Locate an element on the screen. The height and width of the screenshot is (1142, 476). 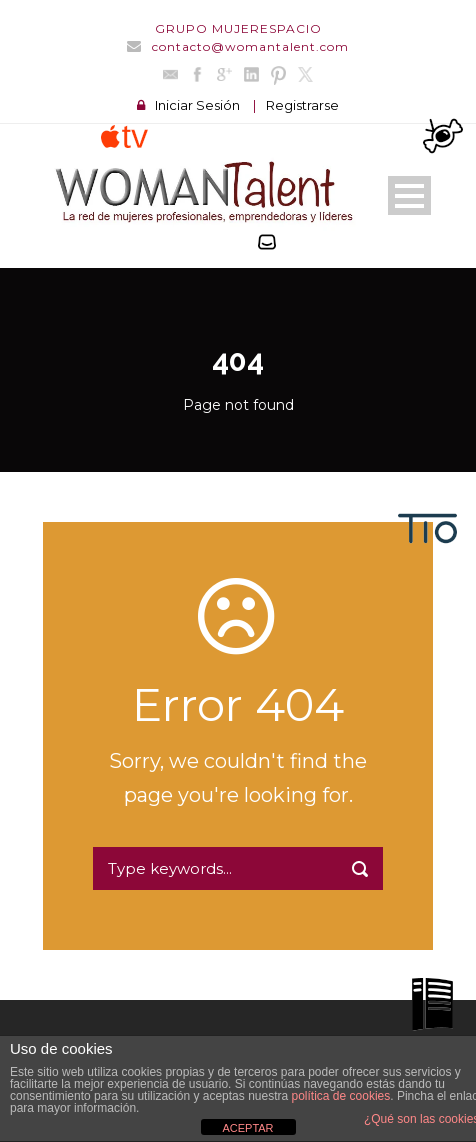
suitest logo - test automation platform branding is located at coordinates (443, 136).